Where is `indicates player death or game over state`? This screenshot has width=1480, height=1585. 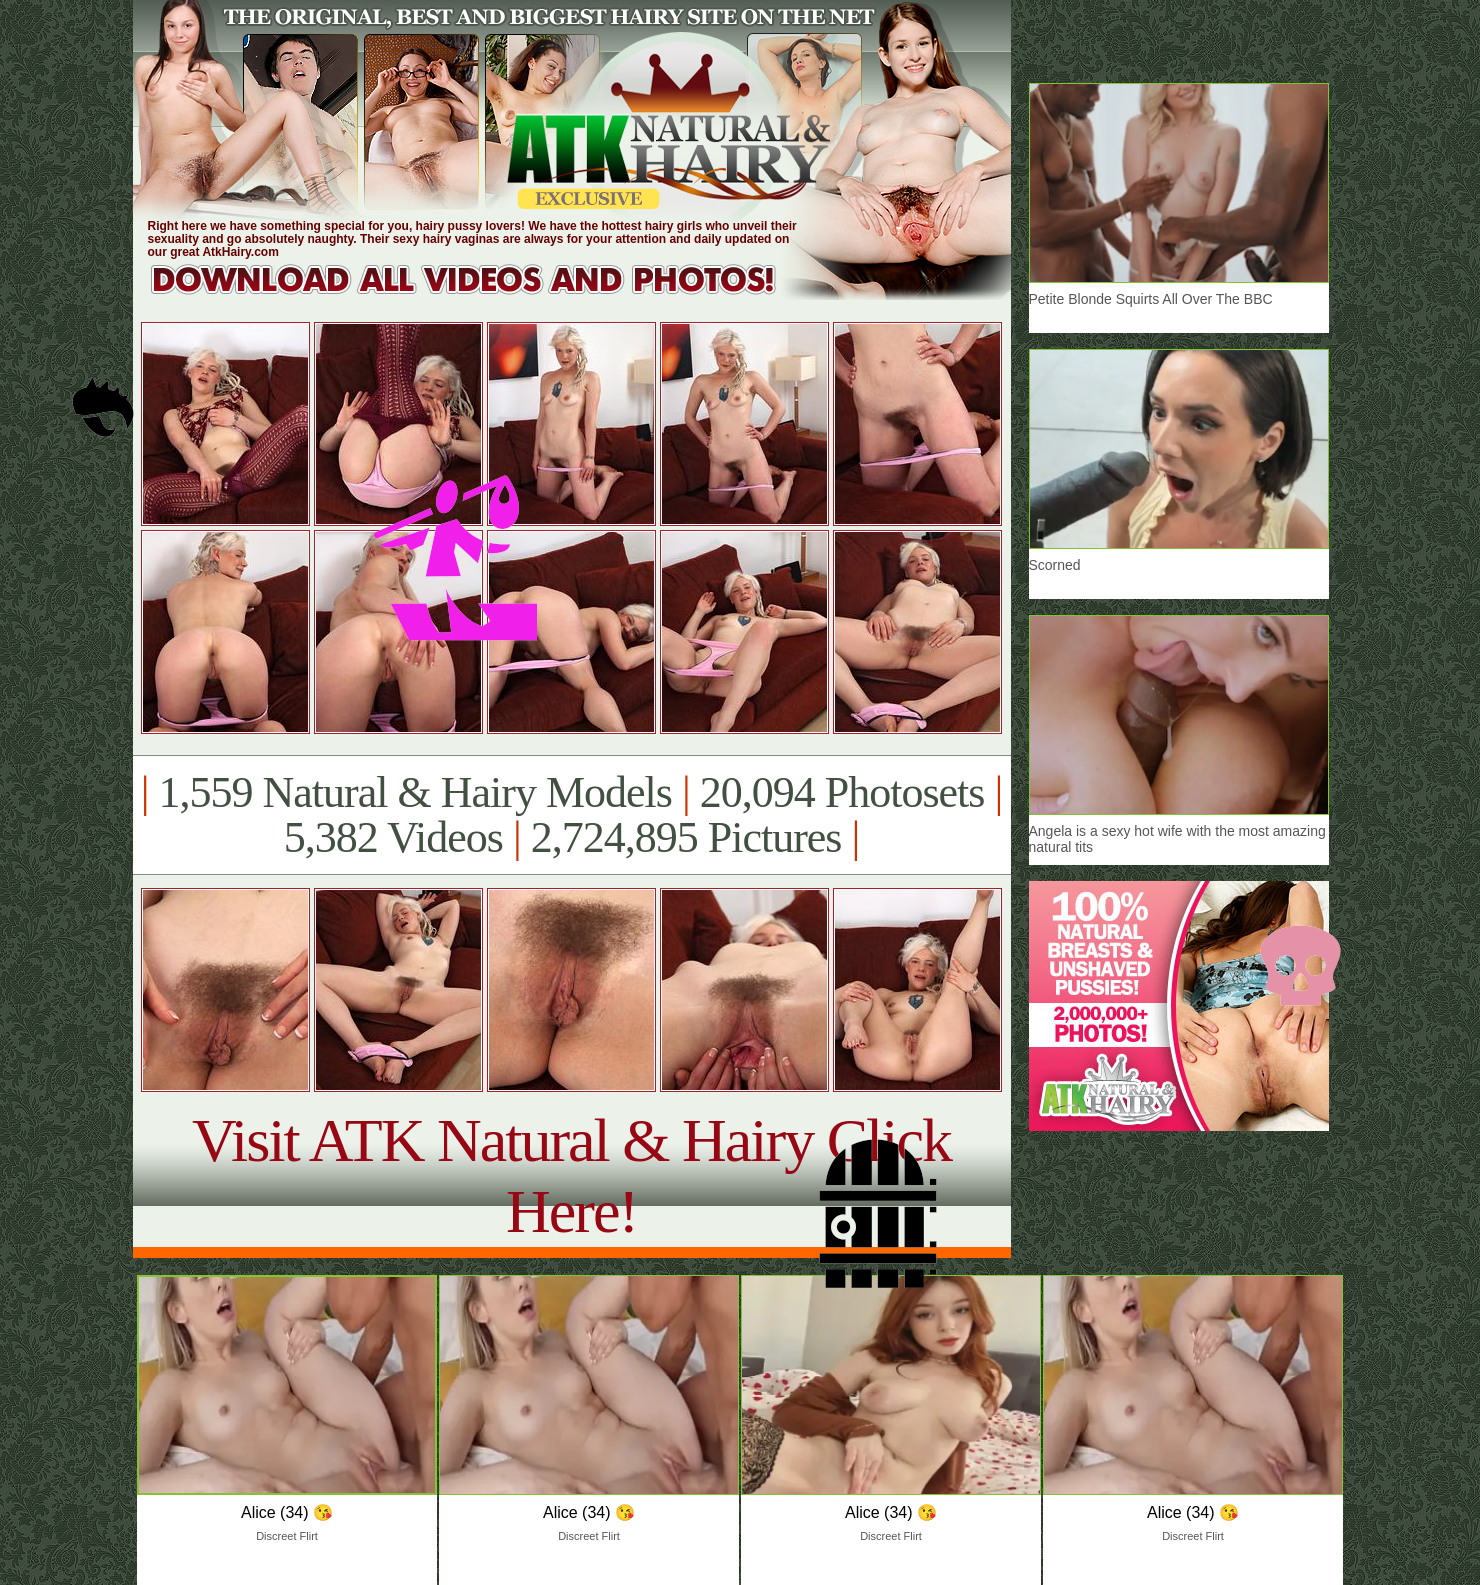 indicates player death or game over state is located at coordinates (1300, 965).